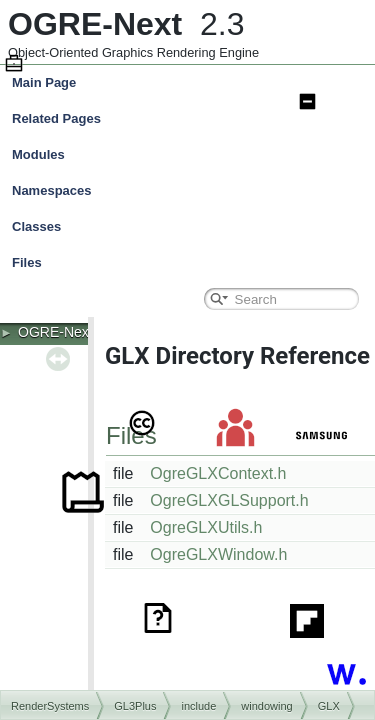  What do you see at coordinates (307, 621) in the screenshot?
I see `open Flipboard app` at bounding box center [307, 621].